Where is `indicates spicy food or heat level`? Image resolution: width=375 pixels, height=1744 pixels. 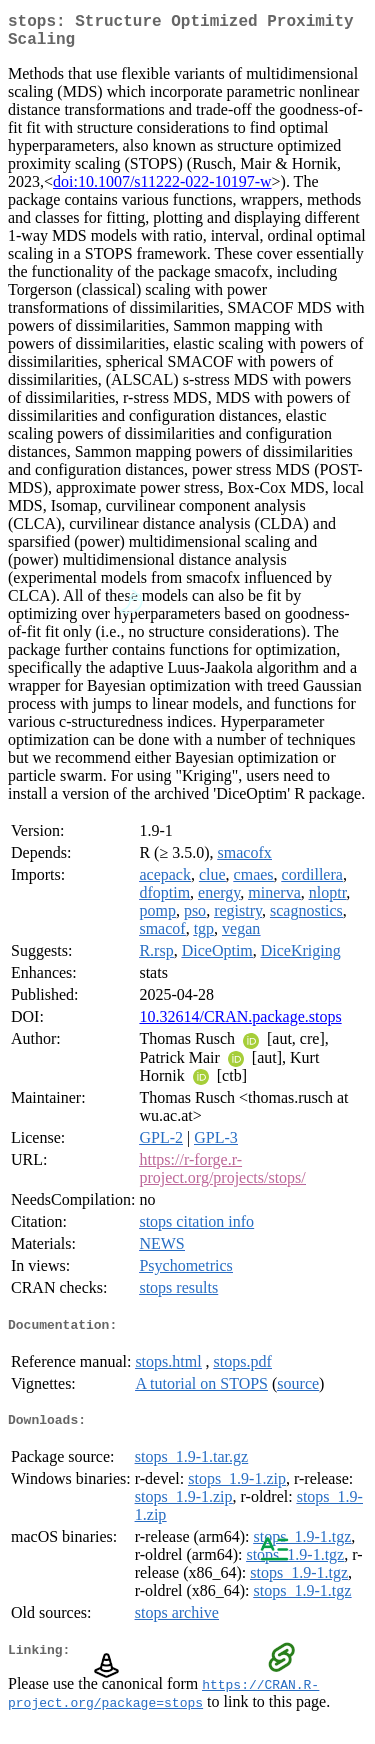
indicates spicy food or heat level is located at coordinates (132, 602).